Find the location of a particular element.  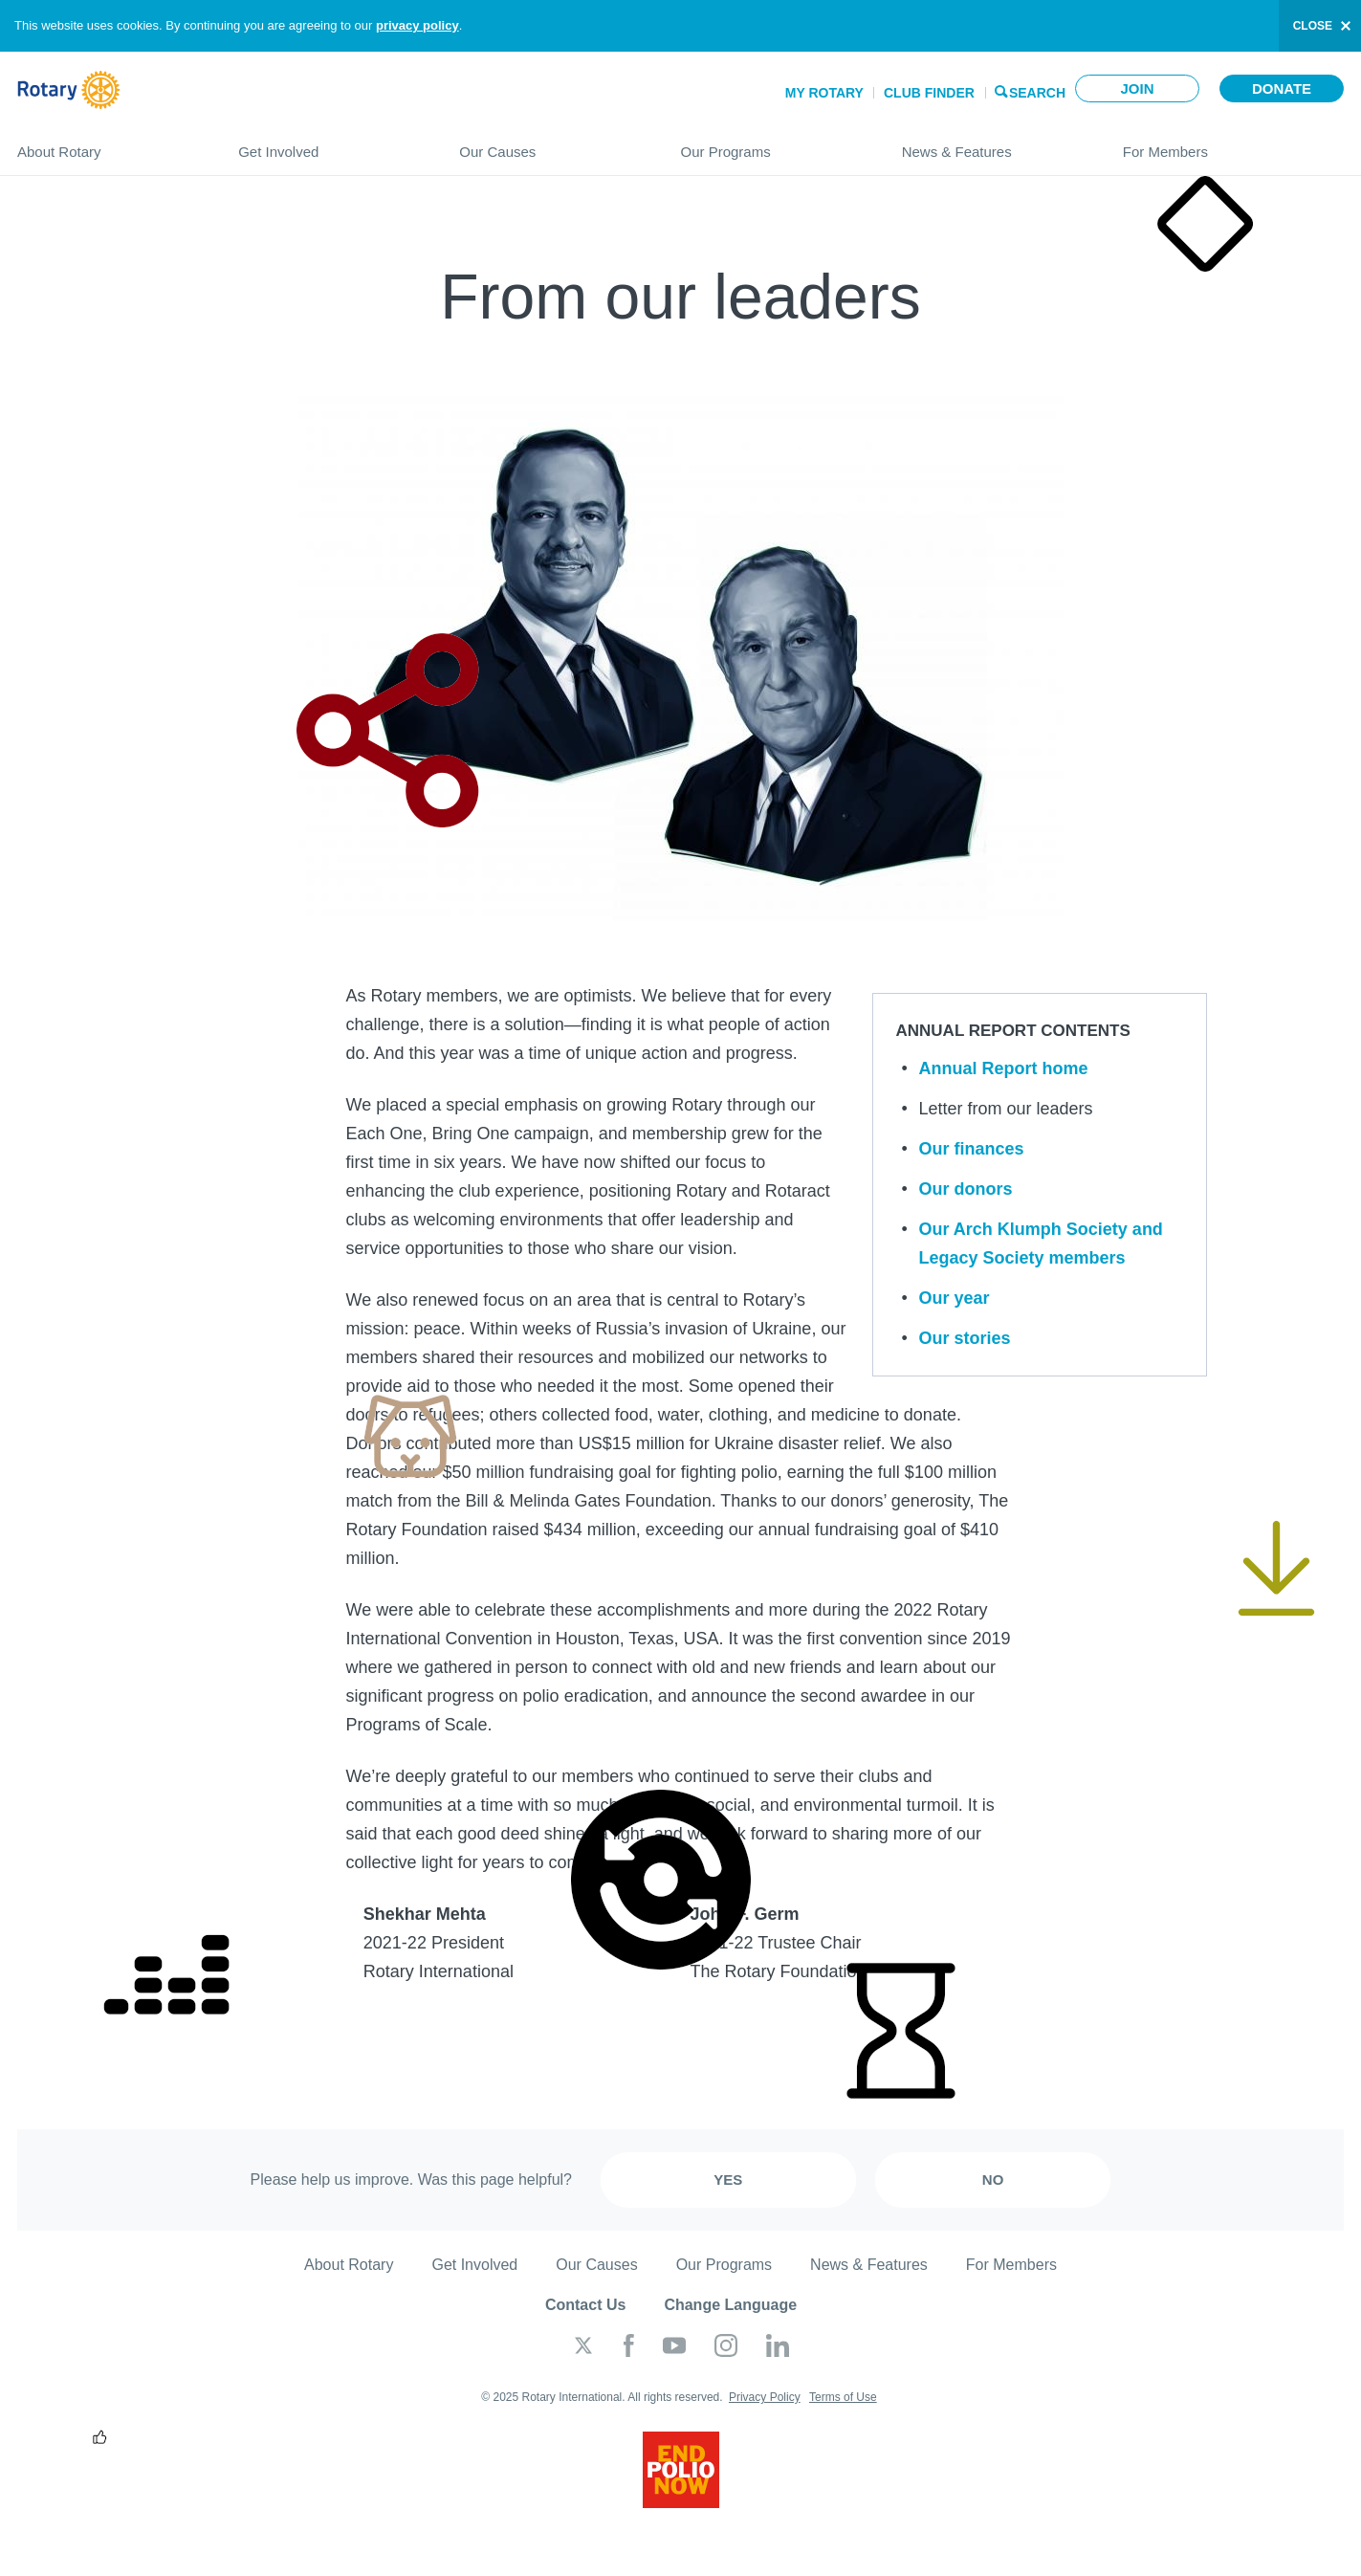

move item to bottom of list is located at coordinates (1276, 1568).